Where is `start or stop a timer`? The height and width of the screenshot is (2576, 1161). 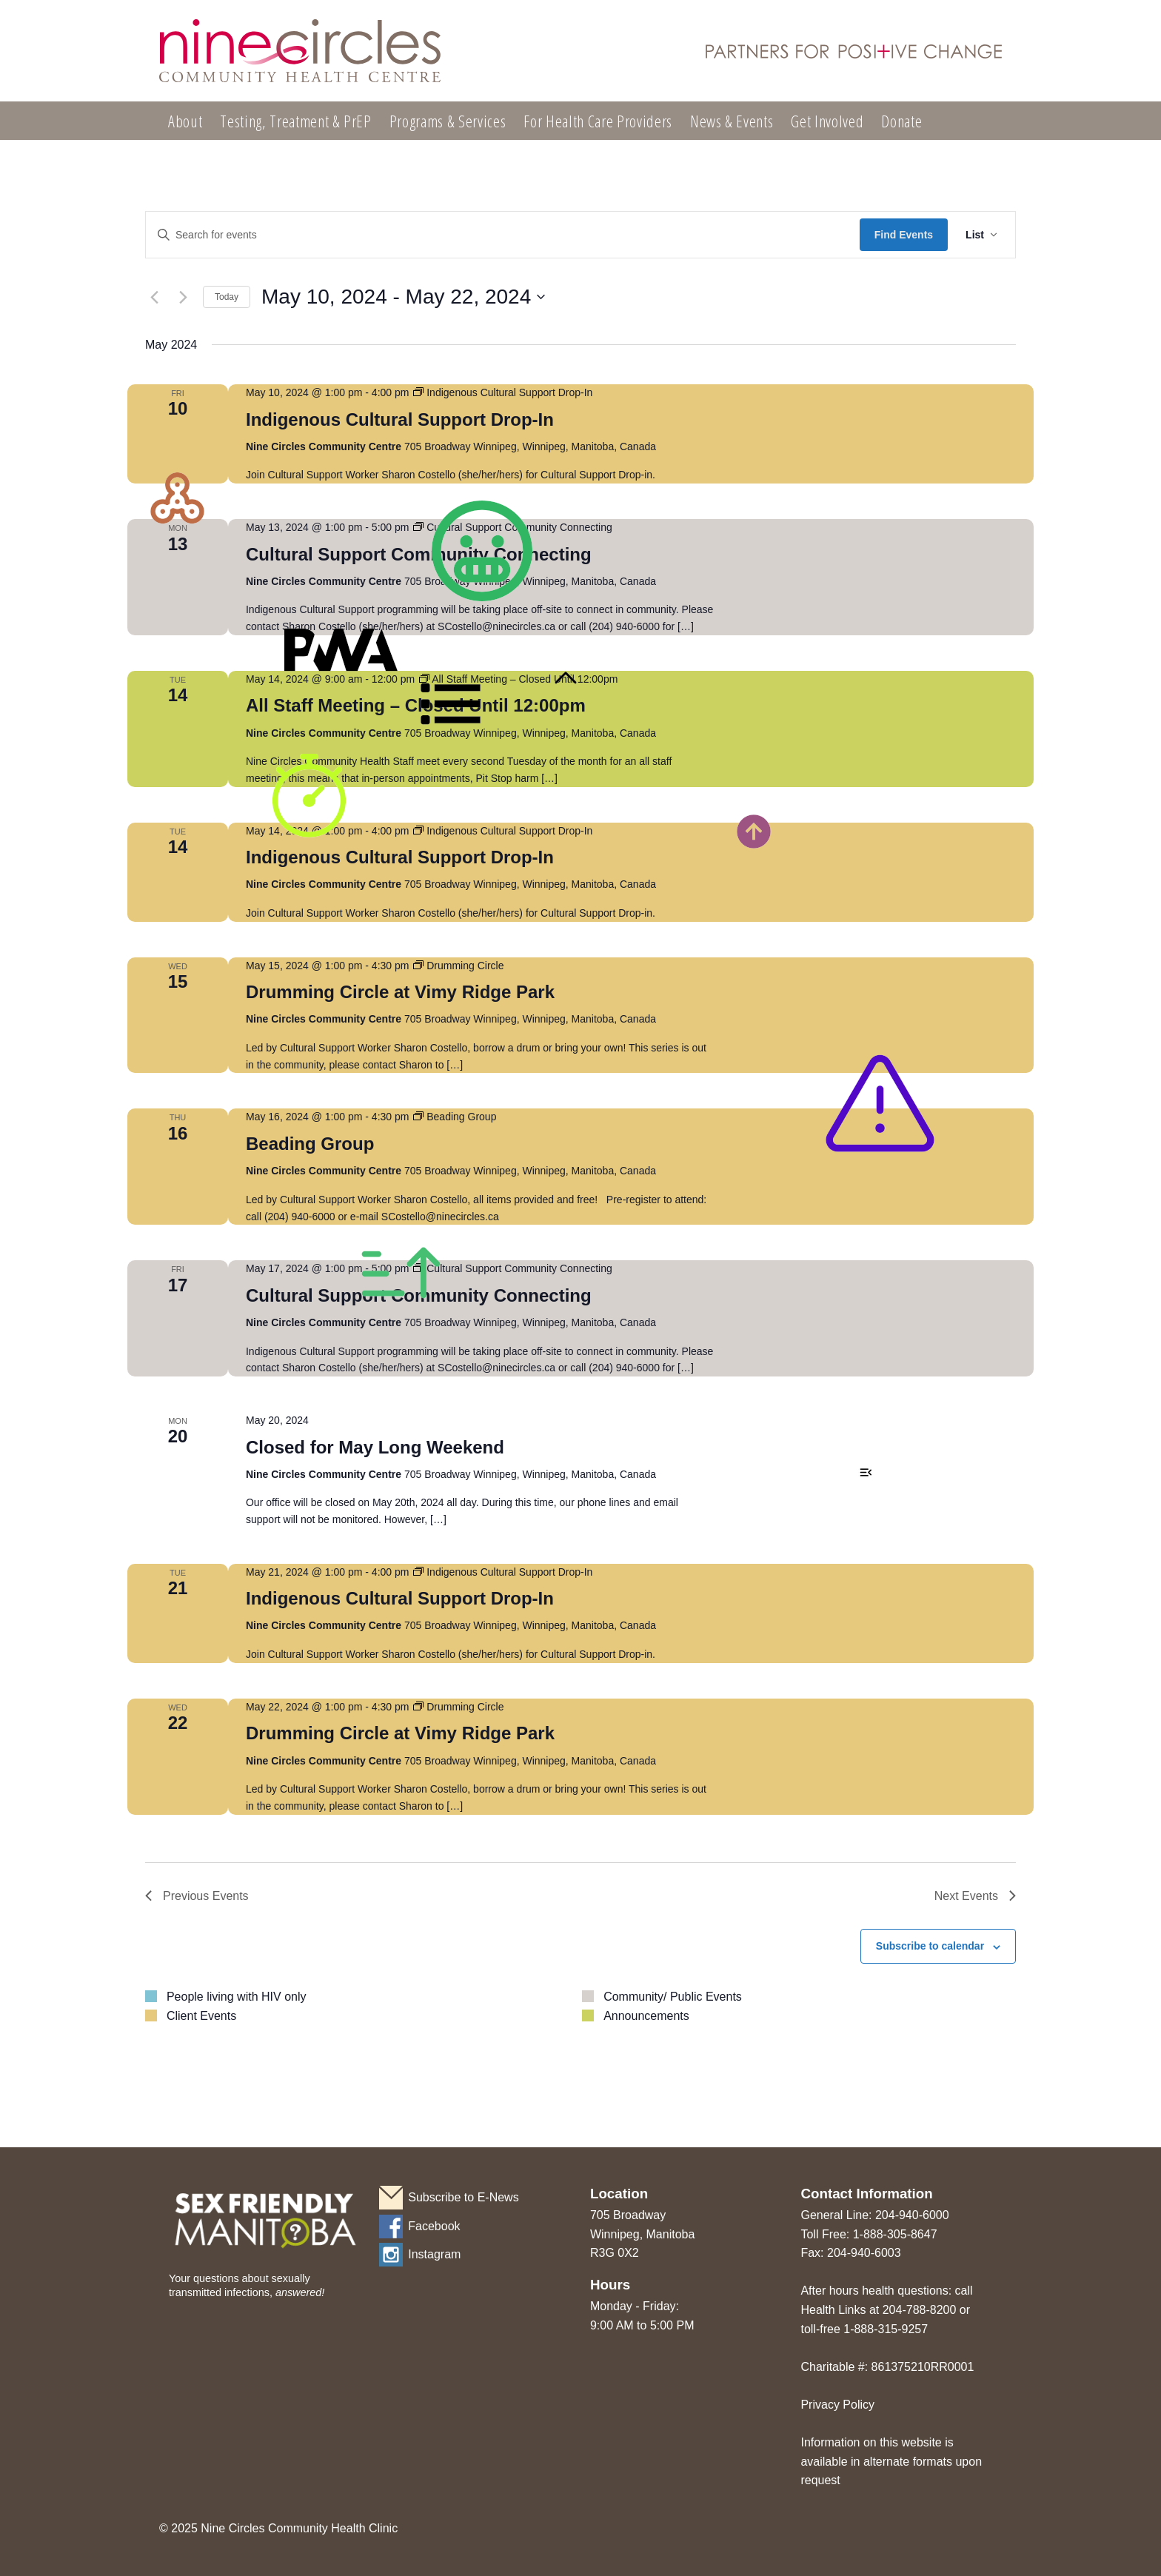 start or stop a timer is located at coordinates (309, 797).